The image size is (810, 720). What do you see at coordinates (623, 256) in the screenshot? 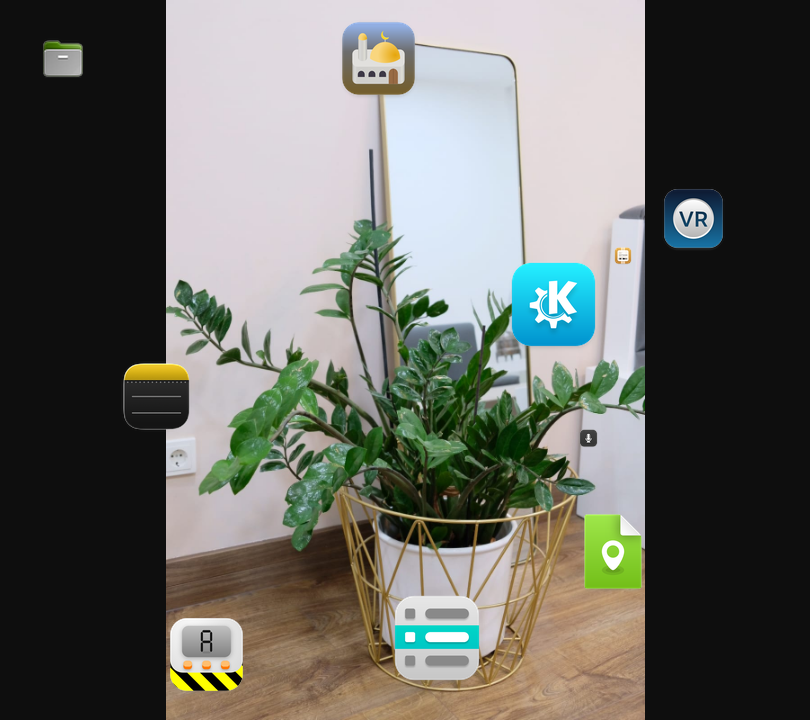
I see `a software installation package file` at bounding box center [623, 256].